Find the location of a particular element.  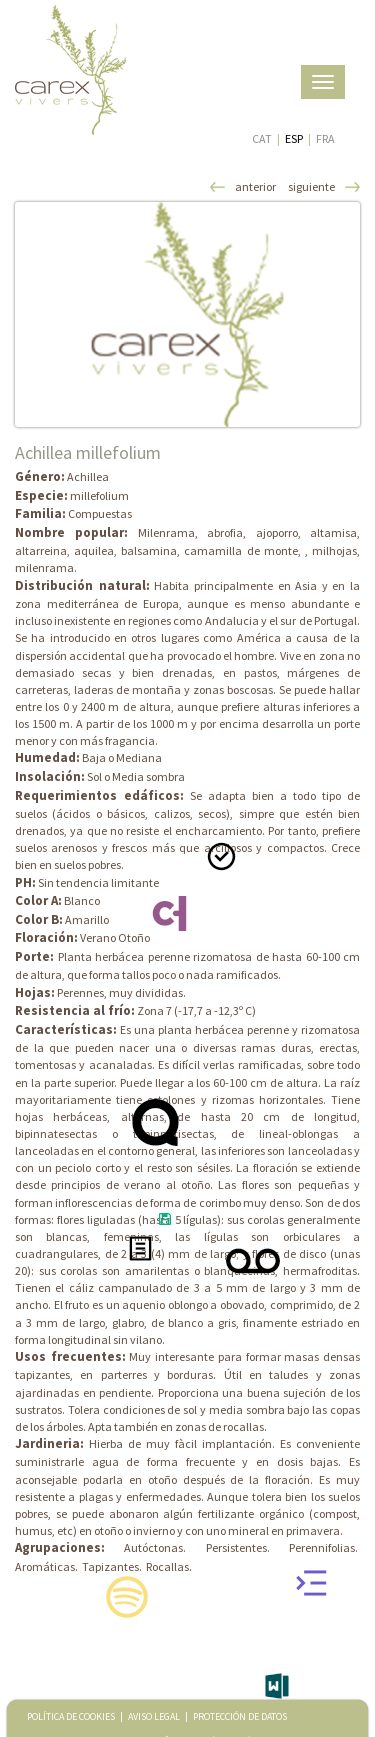

access voicemail messages is located at coordinates (253, 1262).